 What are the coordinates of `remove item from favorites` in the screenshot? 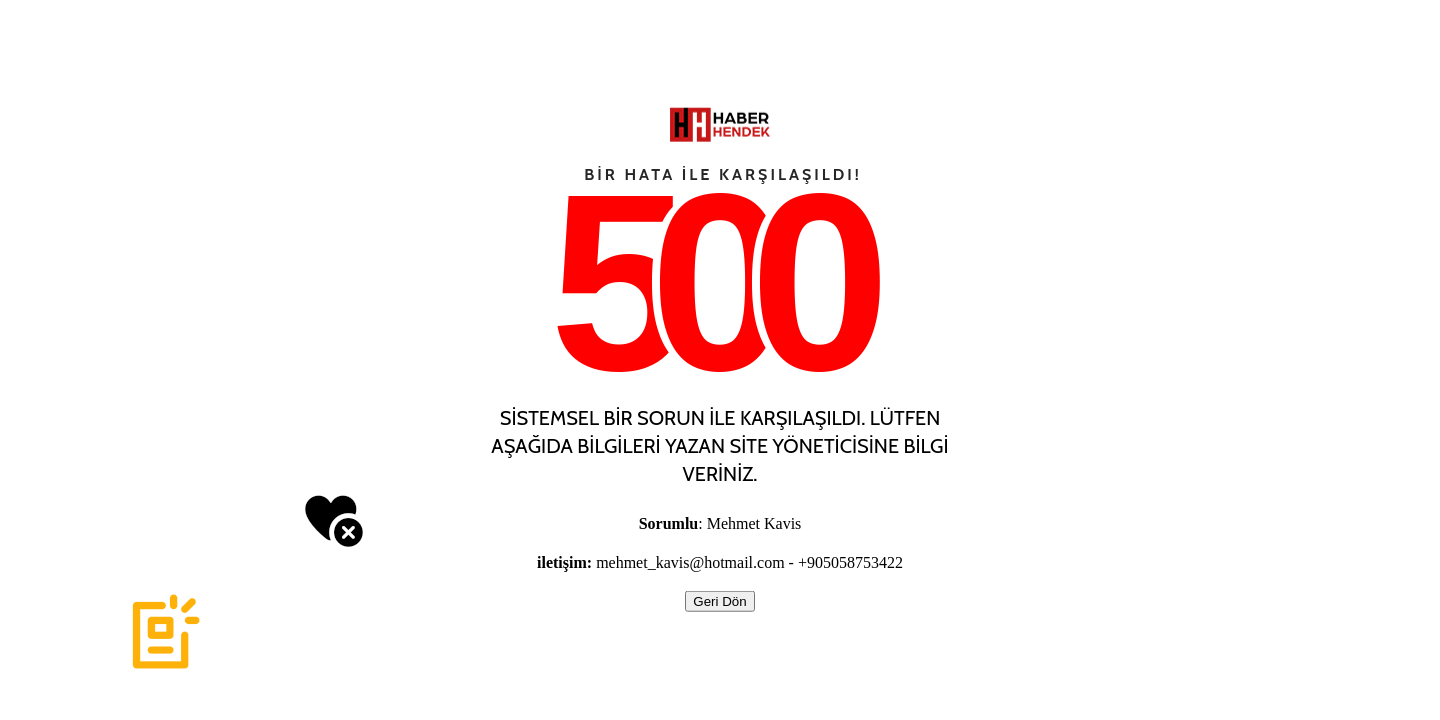 It's located at (334, 518).